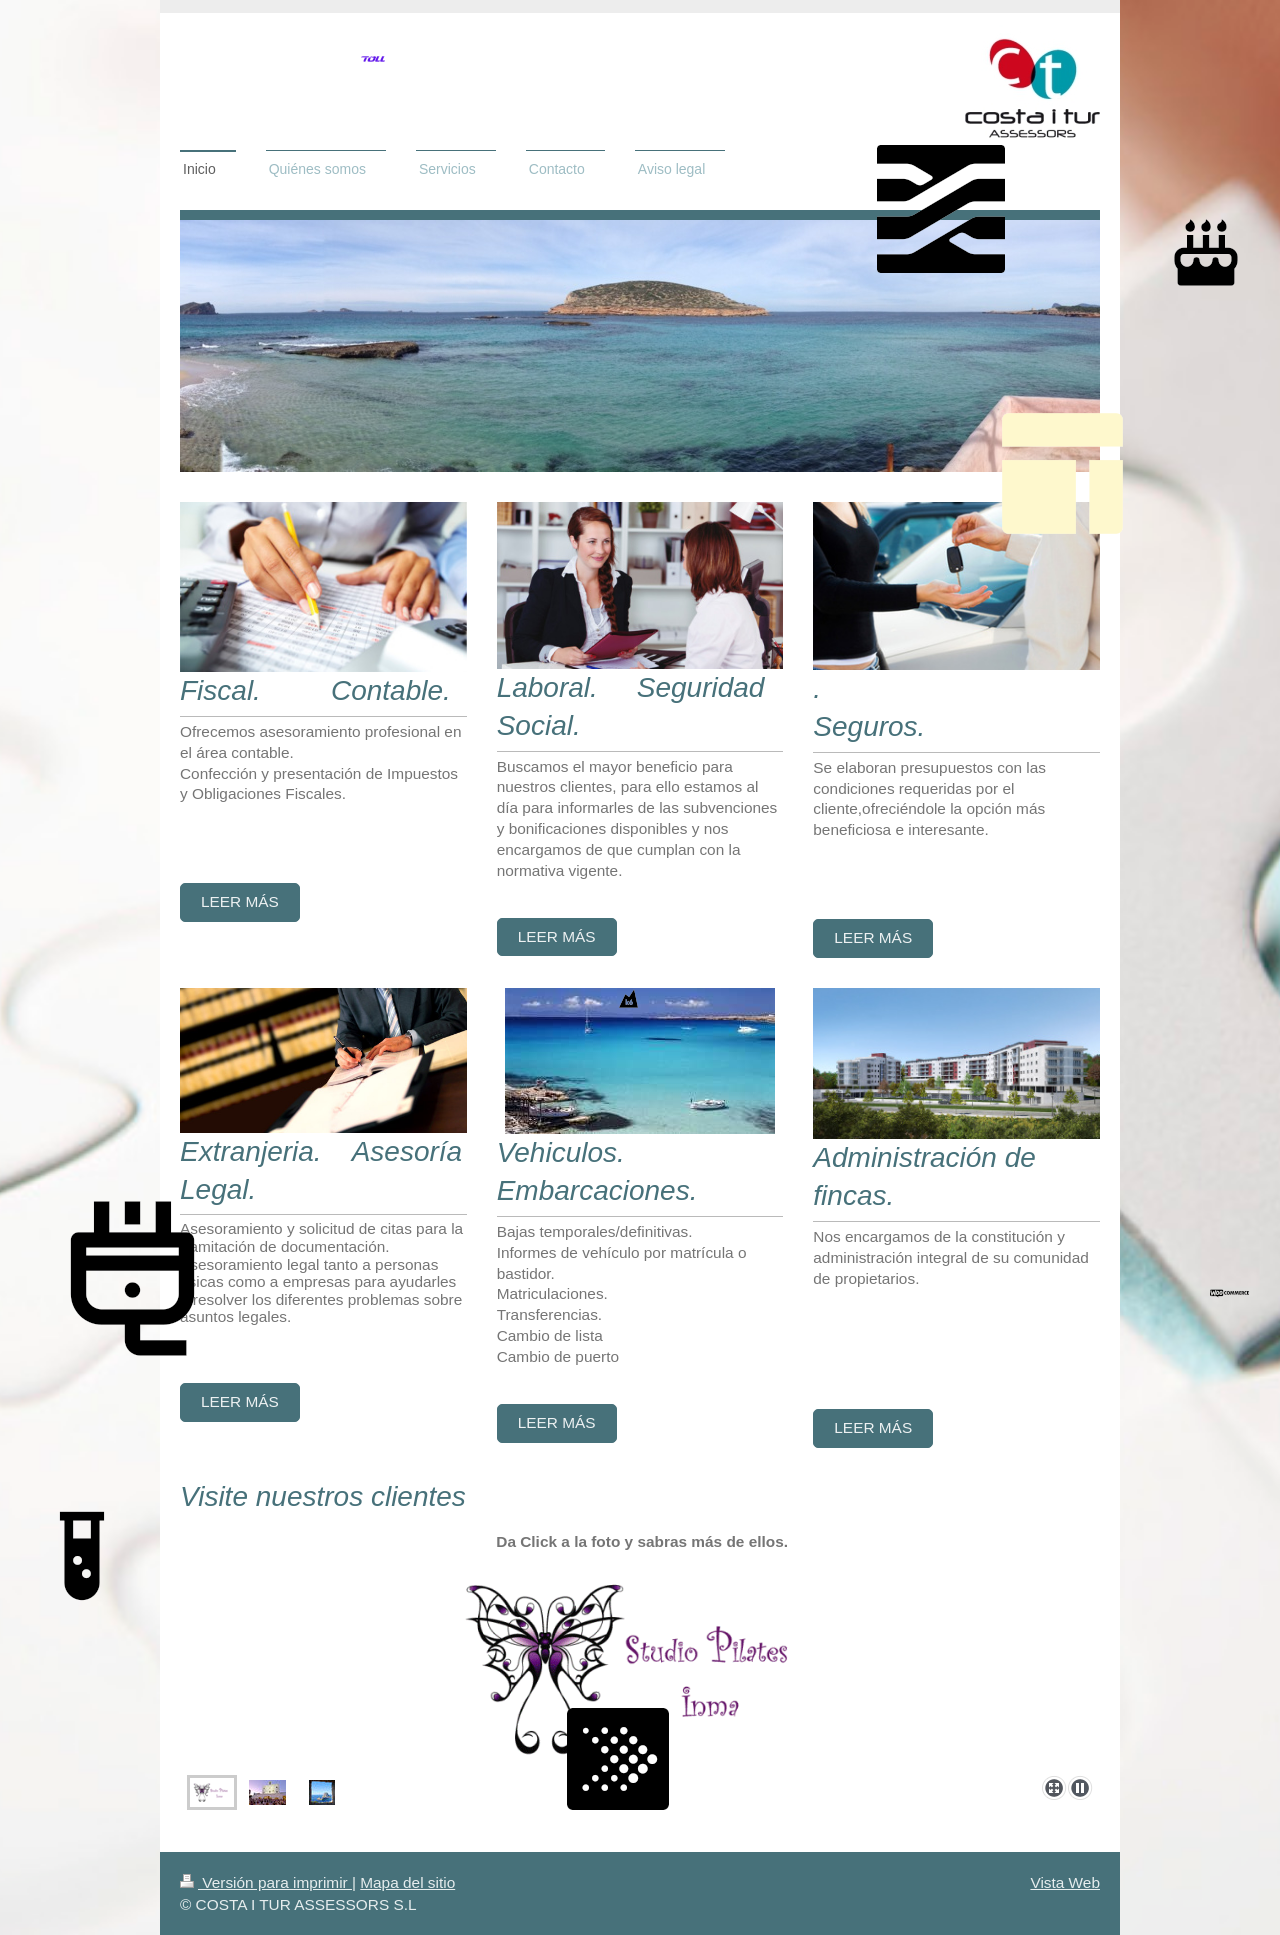  What do you see at coordinates (1062, 473) in the screenshot?
I see `switch to grid or layout view` at bounding box center [1062, 473].